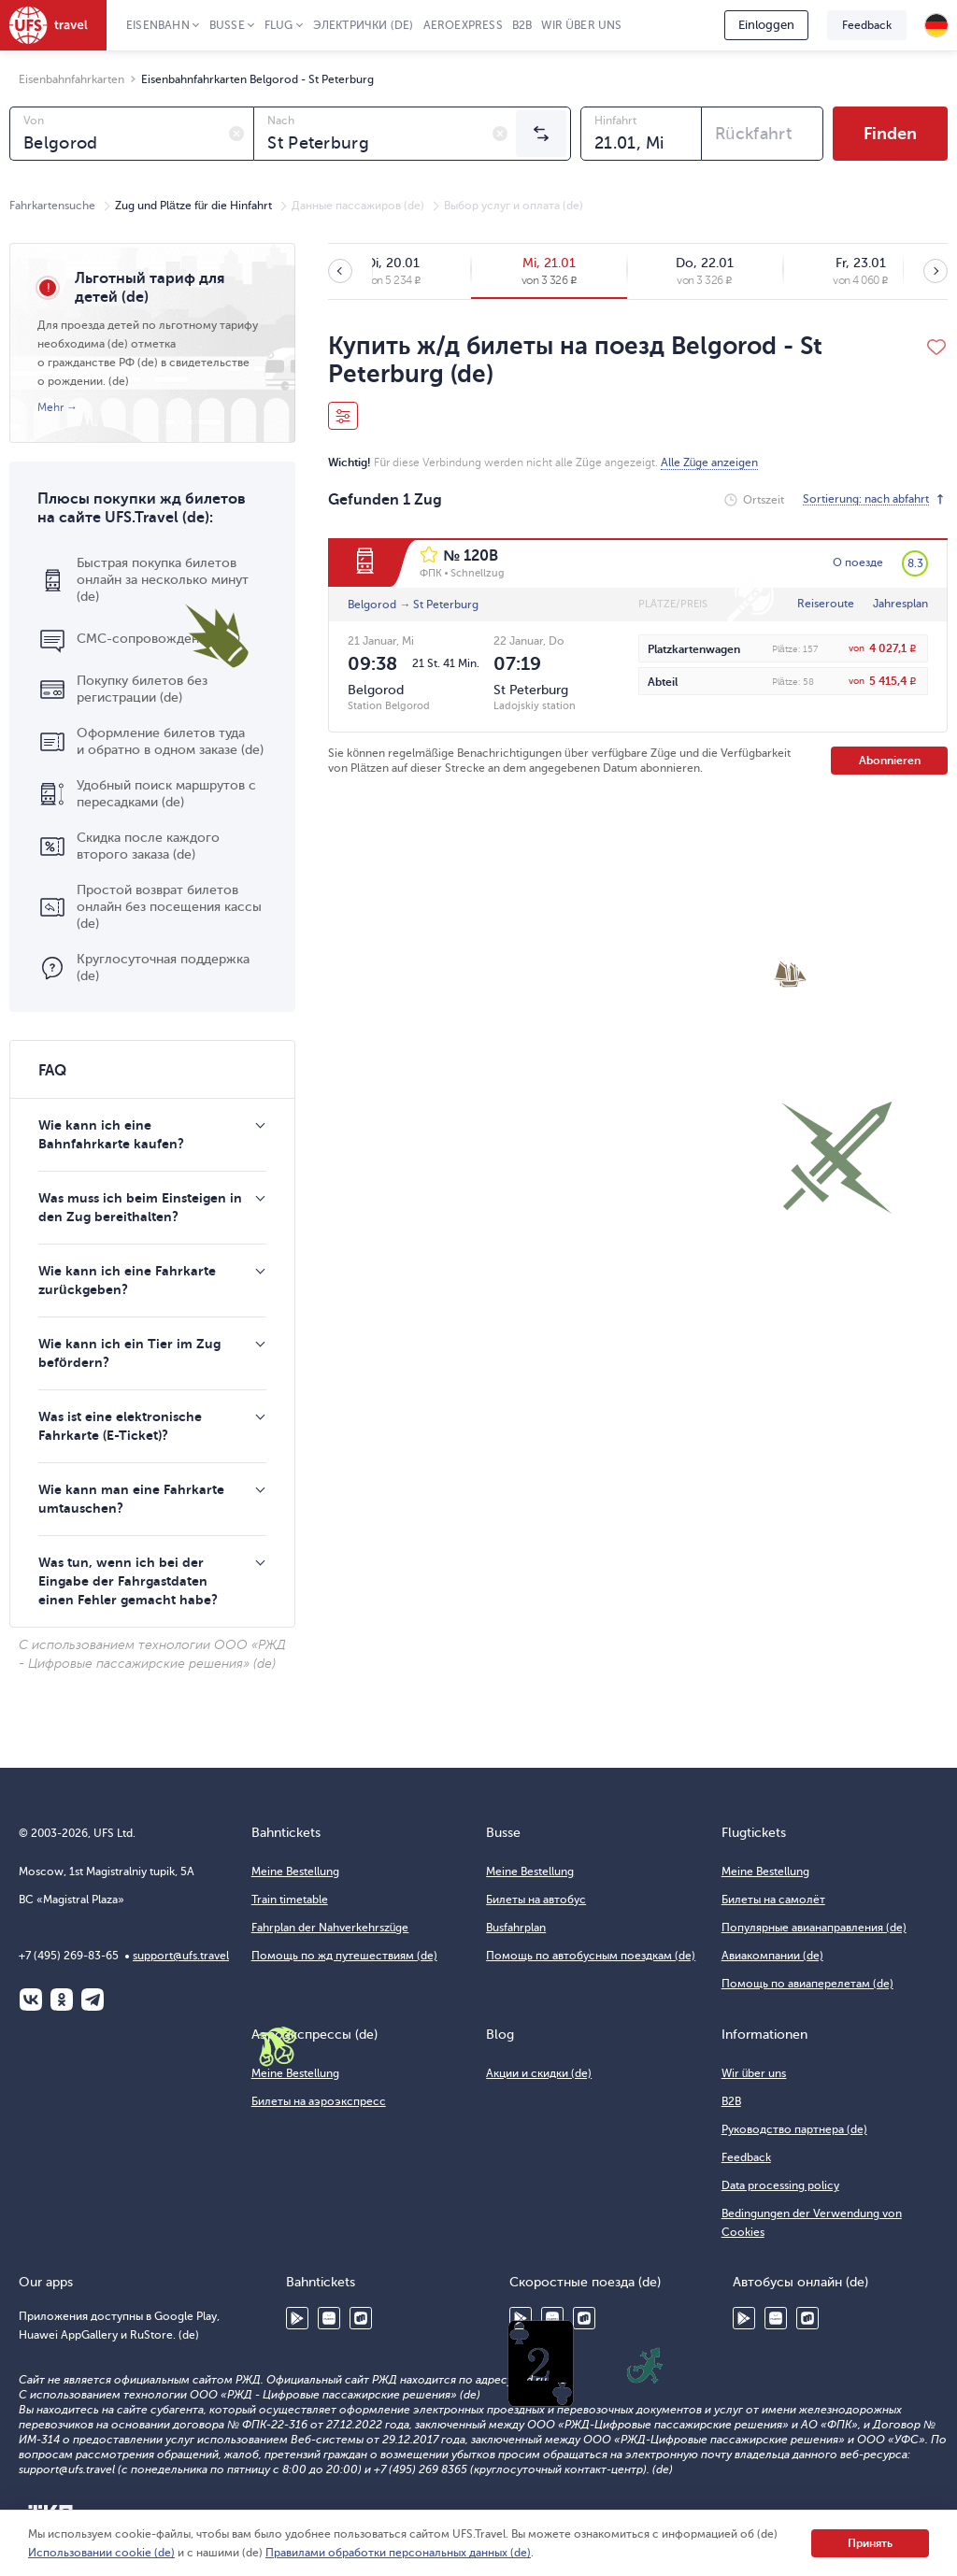 This screenshot has height=2576, width=957. Describe the element at coordinates (216, 635) in the screenshot. I see `indicates influence or social impact` at that location.